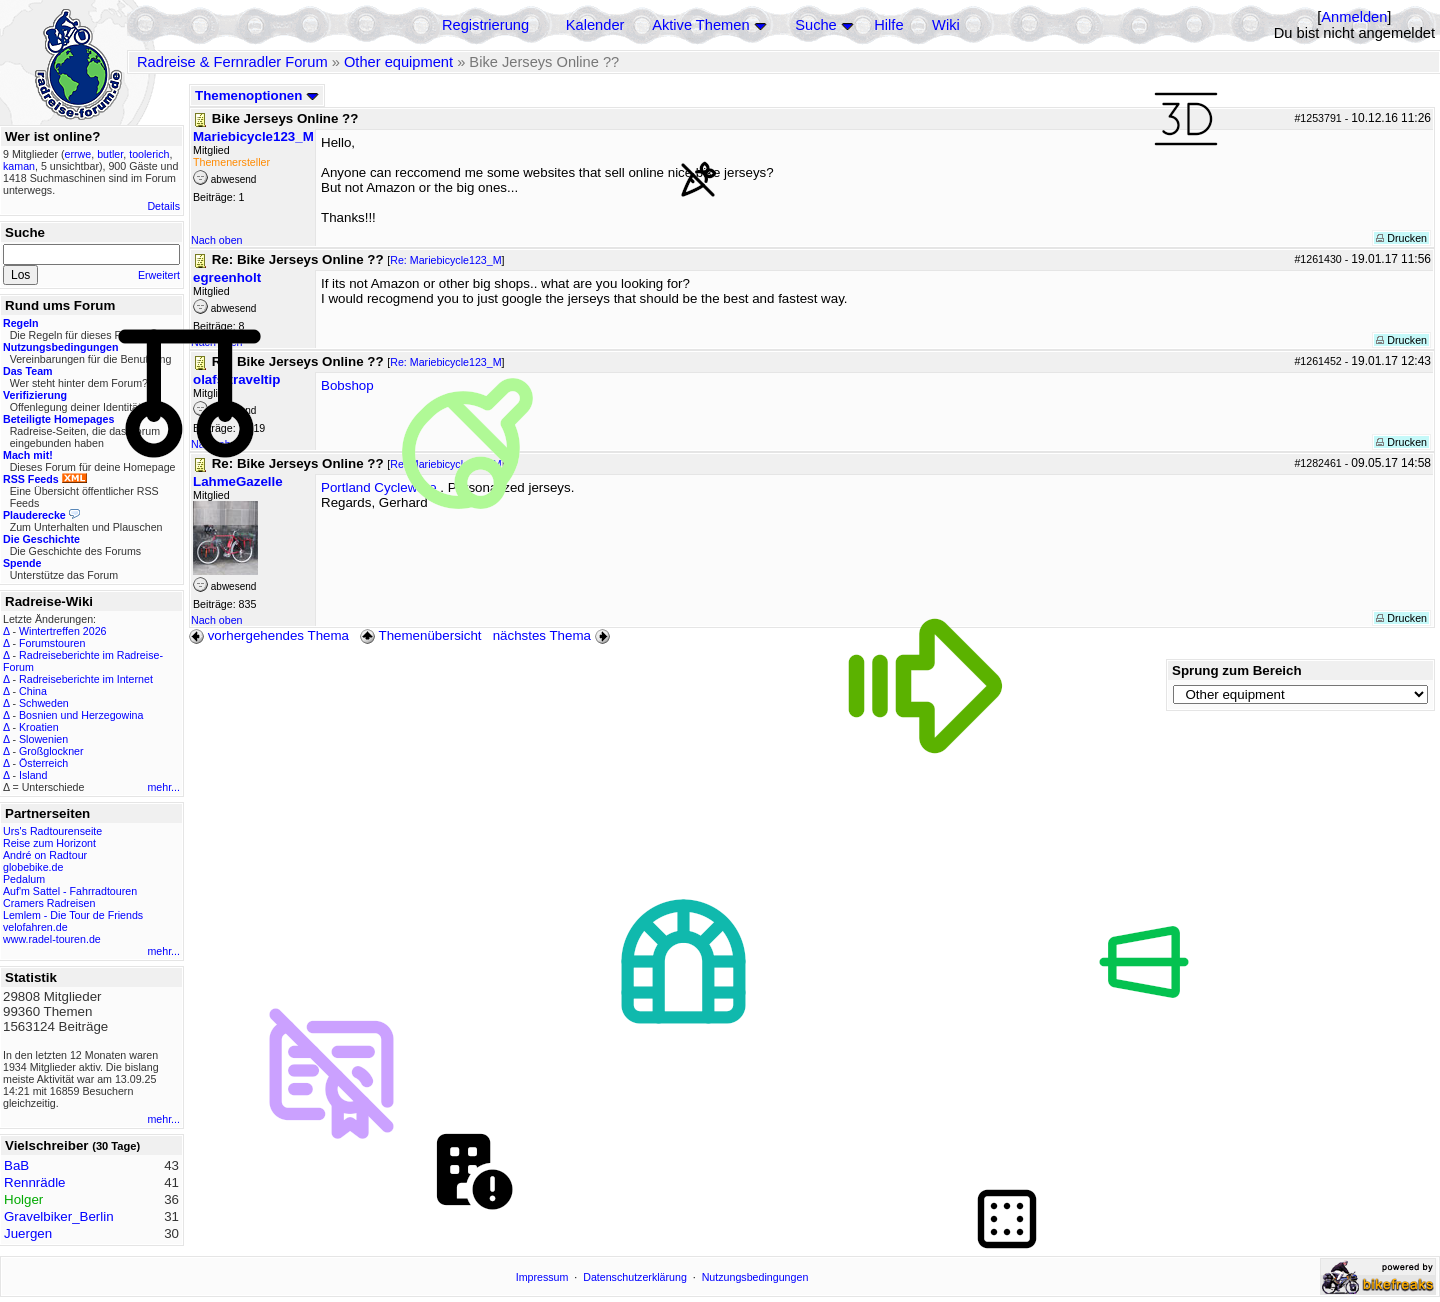  I want to click on disable vegetable or vegan filter, so click(698, 180).